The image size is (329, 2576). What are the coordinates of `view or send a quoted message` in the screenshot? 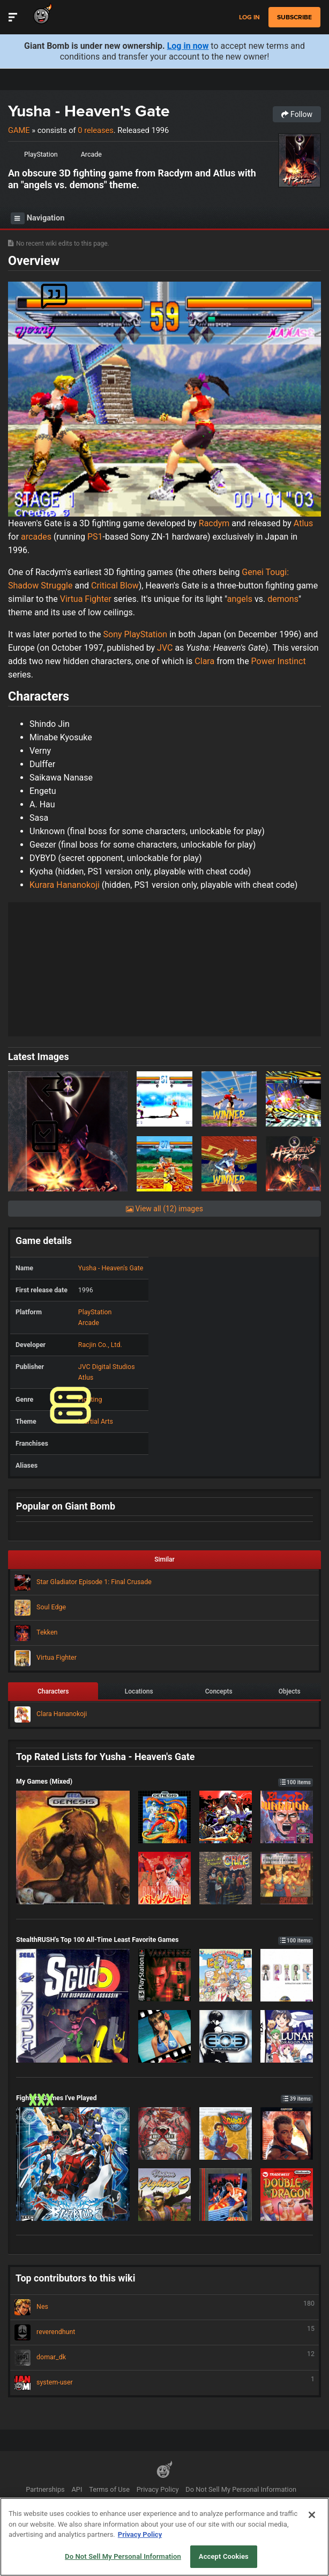 It's located at (54, 296).